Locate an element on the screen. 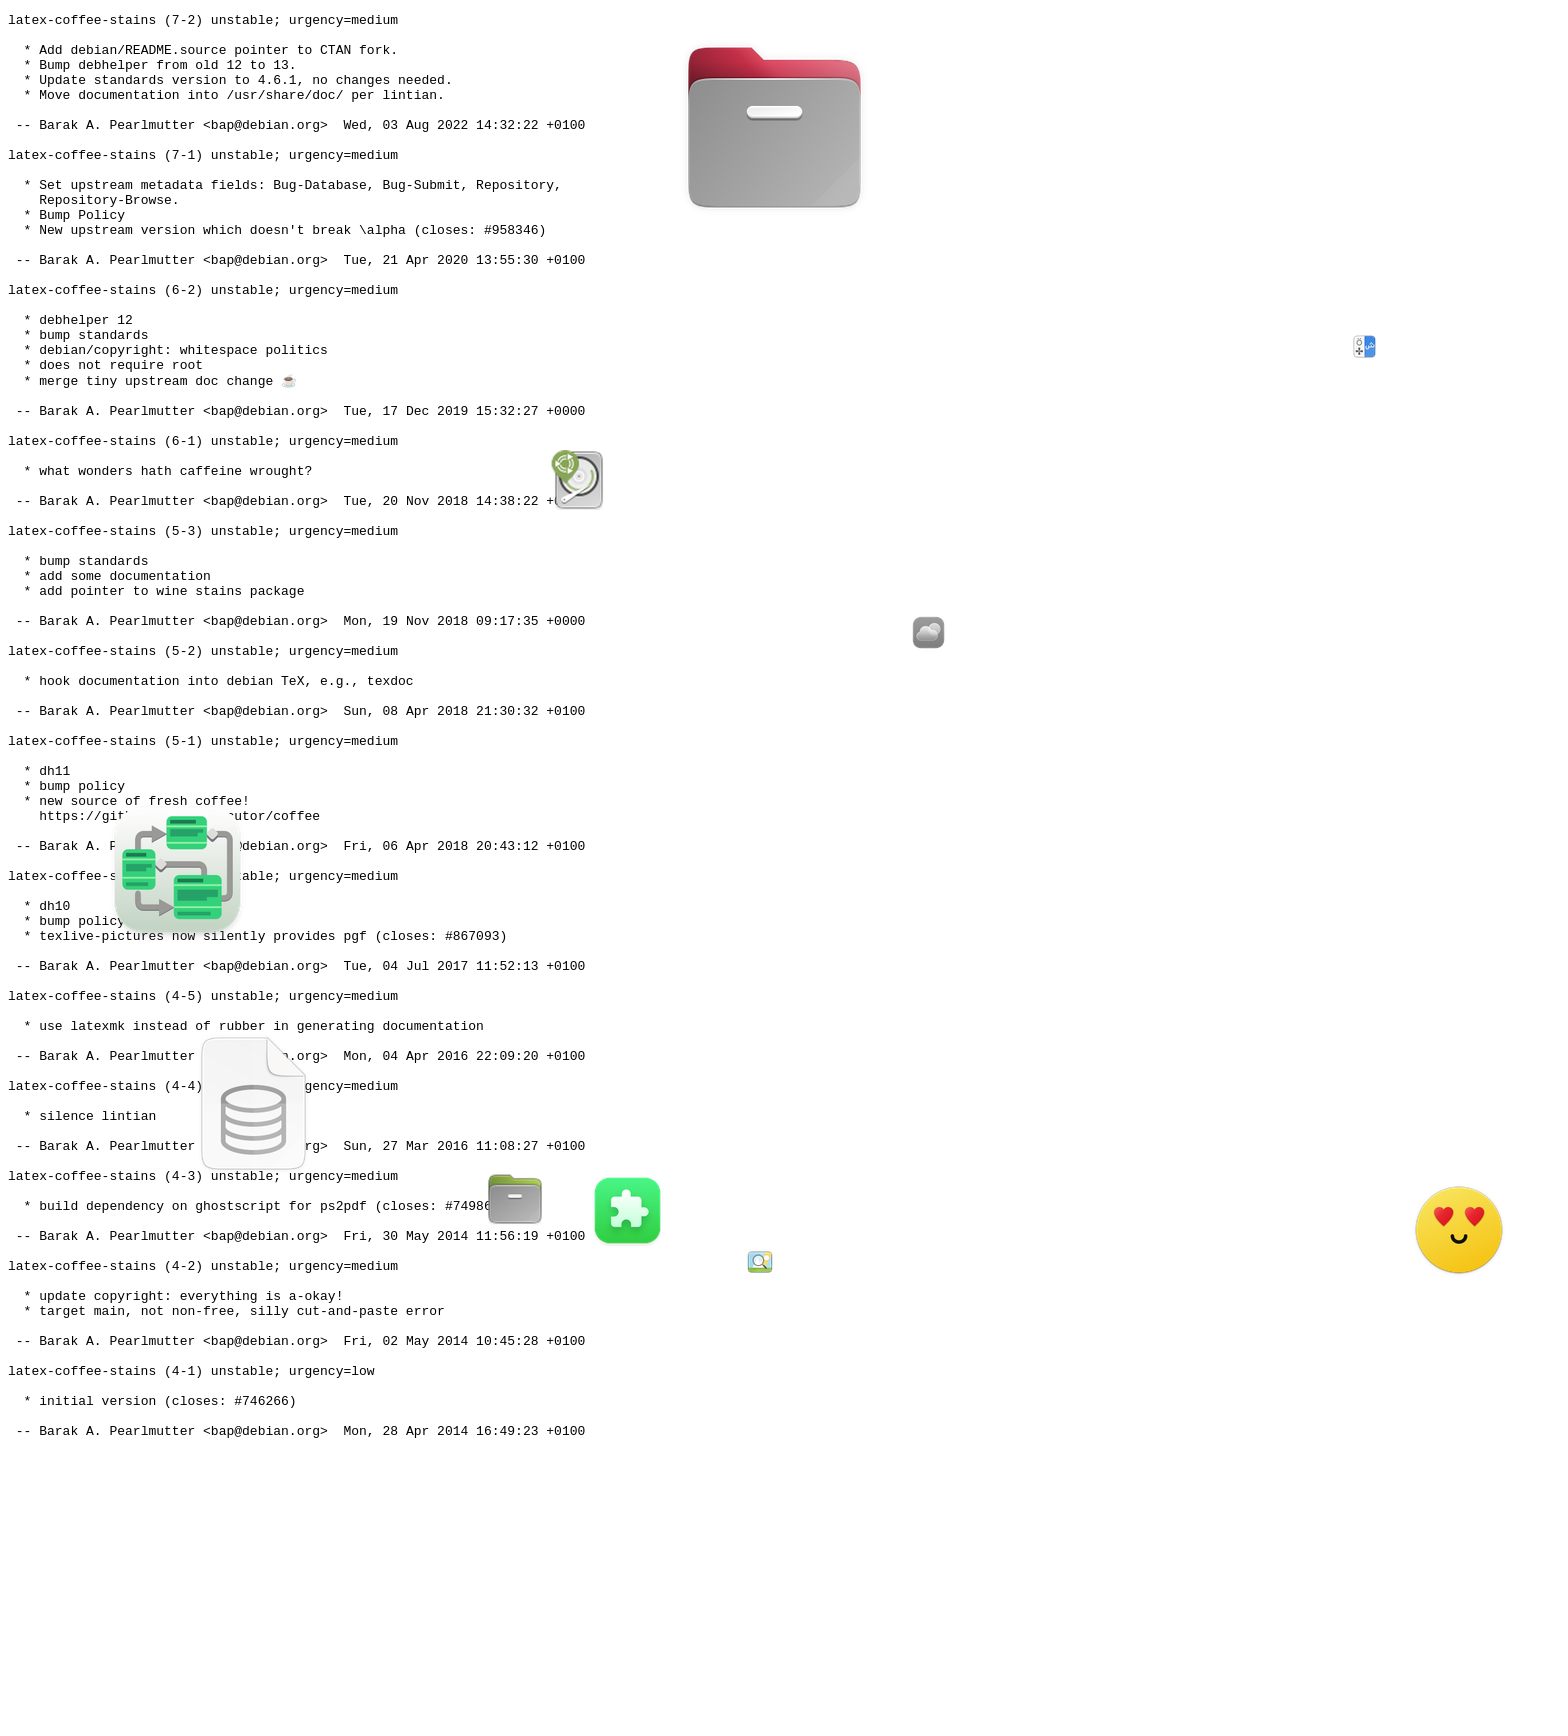 Image resolution: width=1568 pixels, height=1736 pixels. open the GNOME Characters app is located at coordinates (1364, 346).